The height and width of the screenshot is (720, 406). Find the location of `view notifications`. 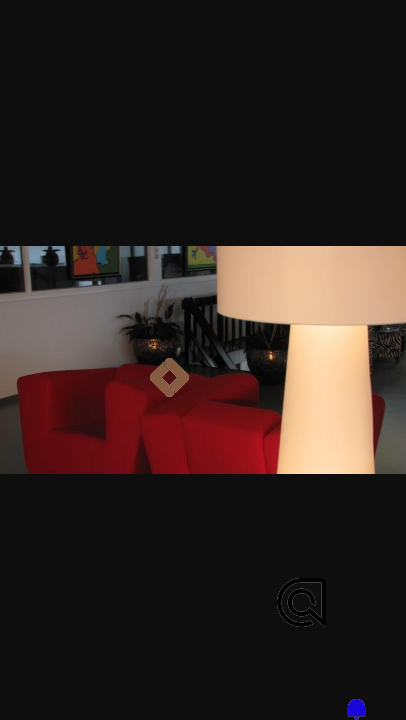

view notifications is located at coordinates (356, 708).